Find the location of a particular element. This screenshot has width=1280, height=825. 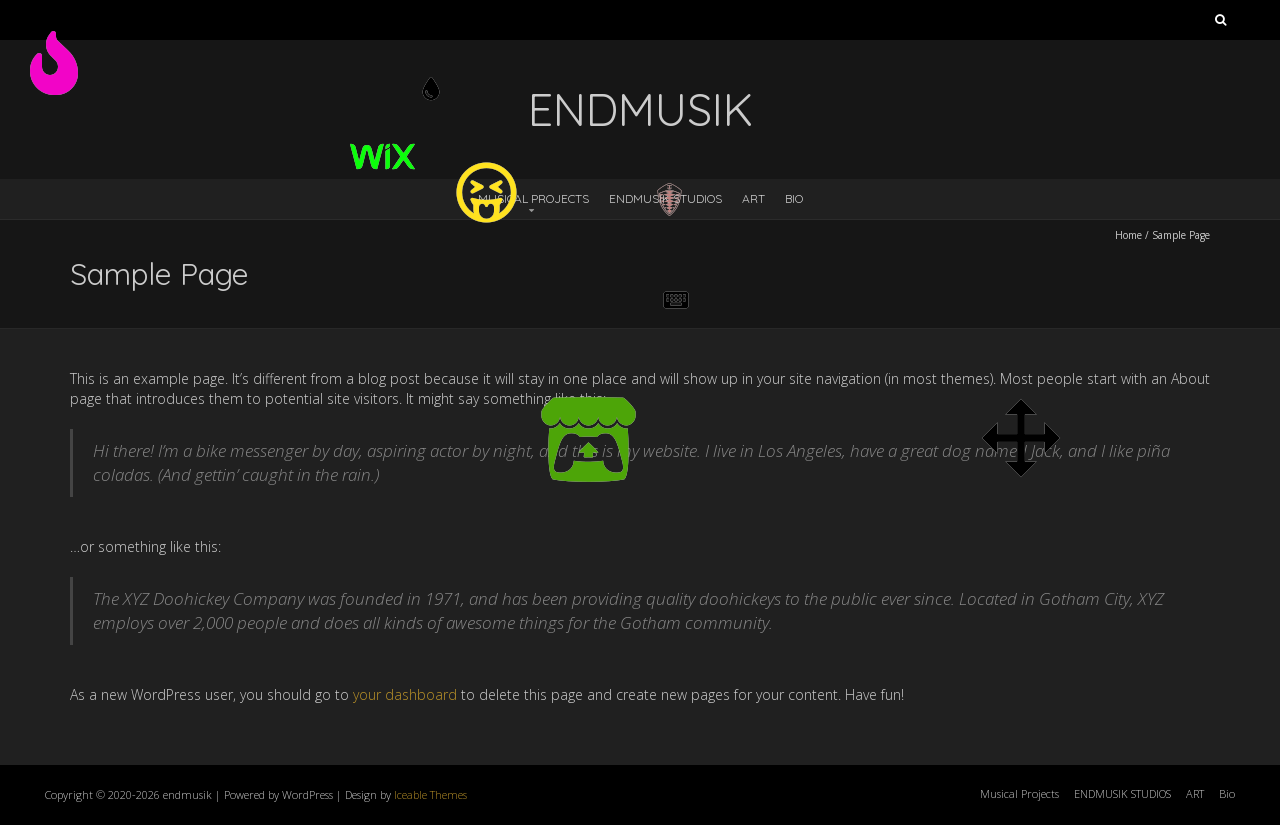

visit or connect to wix website builder is located at coordinates (382, 156).